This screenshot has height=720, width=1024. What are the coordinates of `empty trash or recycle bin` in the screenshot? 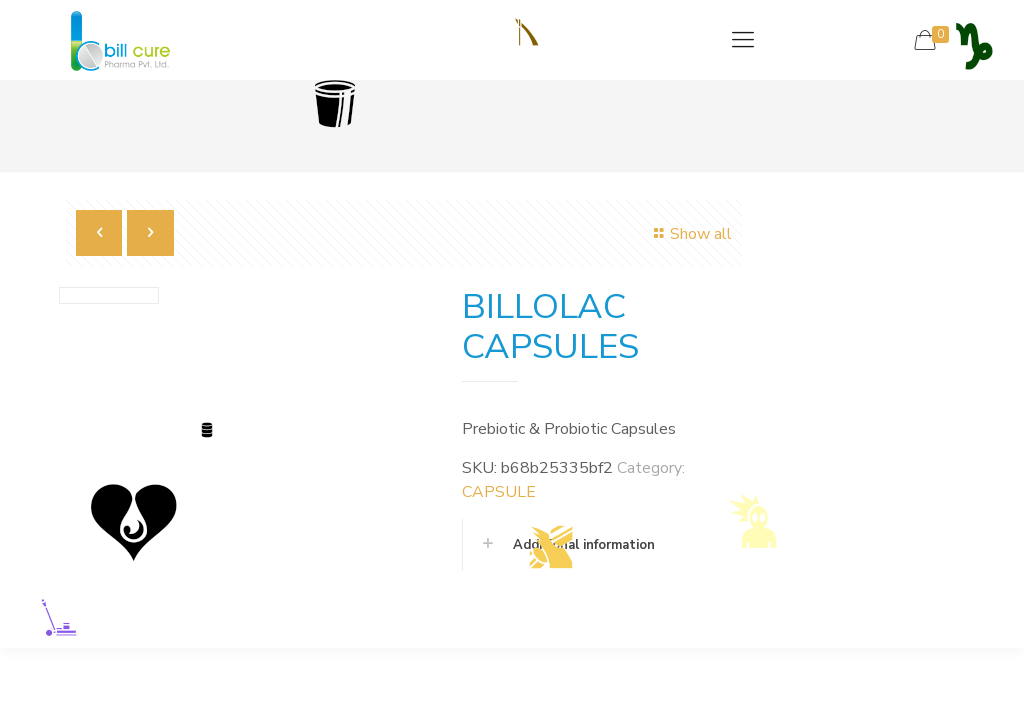 It's located at (335, 96).